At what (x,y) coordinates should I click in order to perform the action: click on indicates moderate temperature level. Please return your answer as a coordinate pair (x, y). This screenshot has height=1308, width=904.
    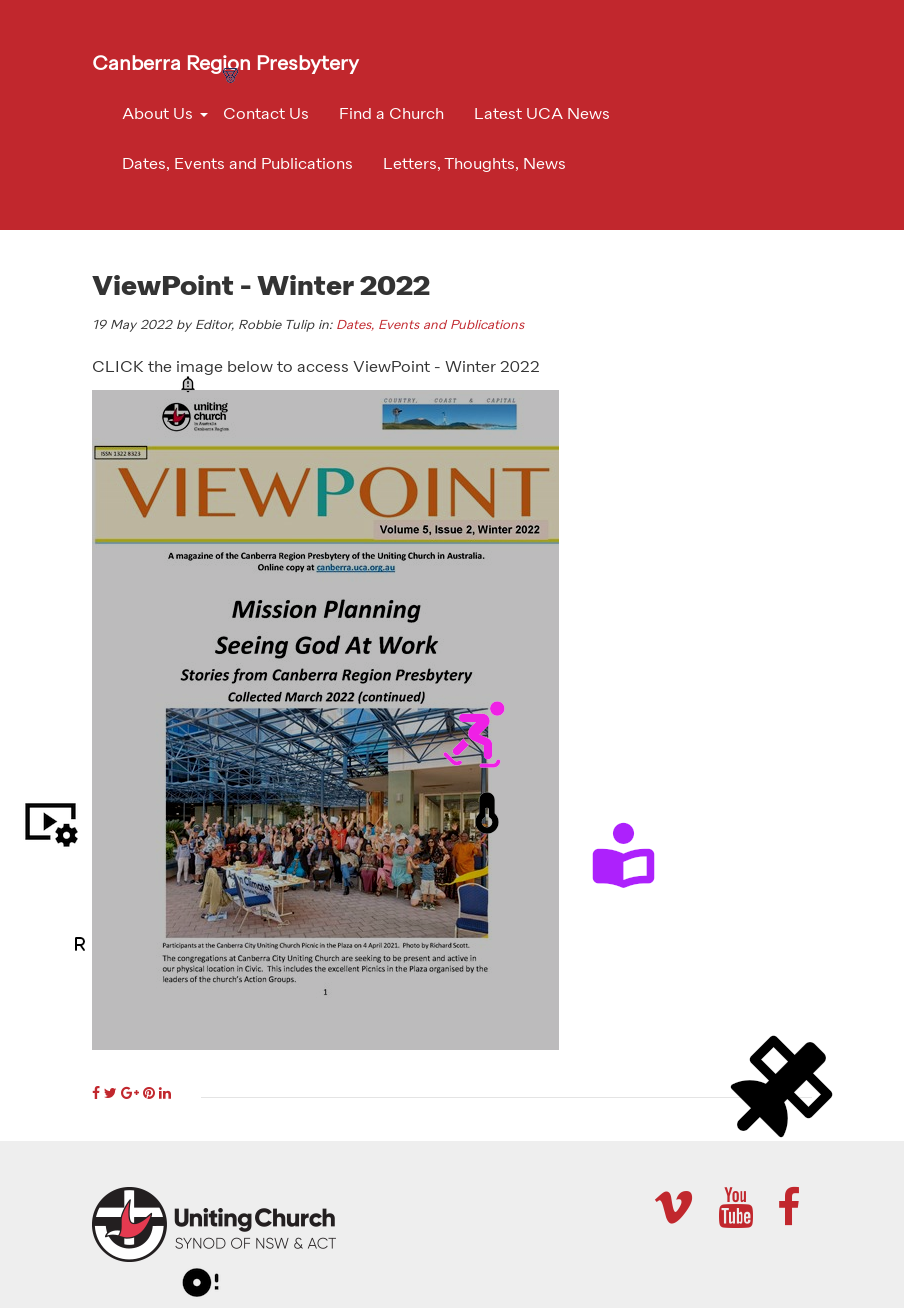
    Looking at the image, I should click on (487, 813).